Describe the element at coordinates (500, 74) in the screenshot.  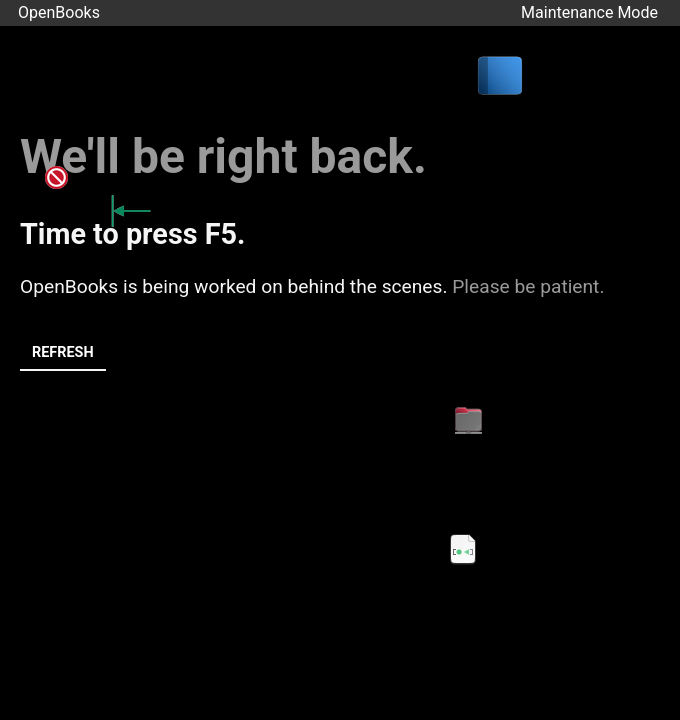
I see `access the desktop folder` at that location.